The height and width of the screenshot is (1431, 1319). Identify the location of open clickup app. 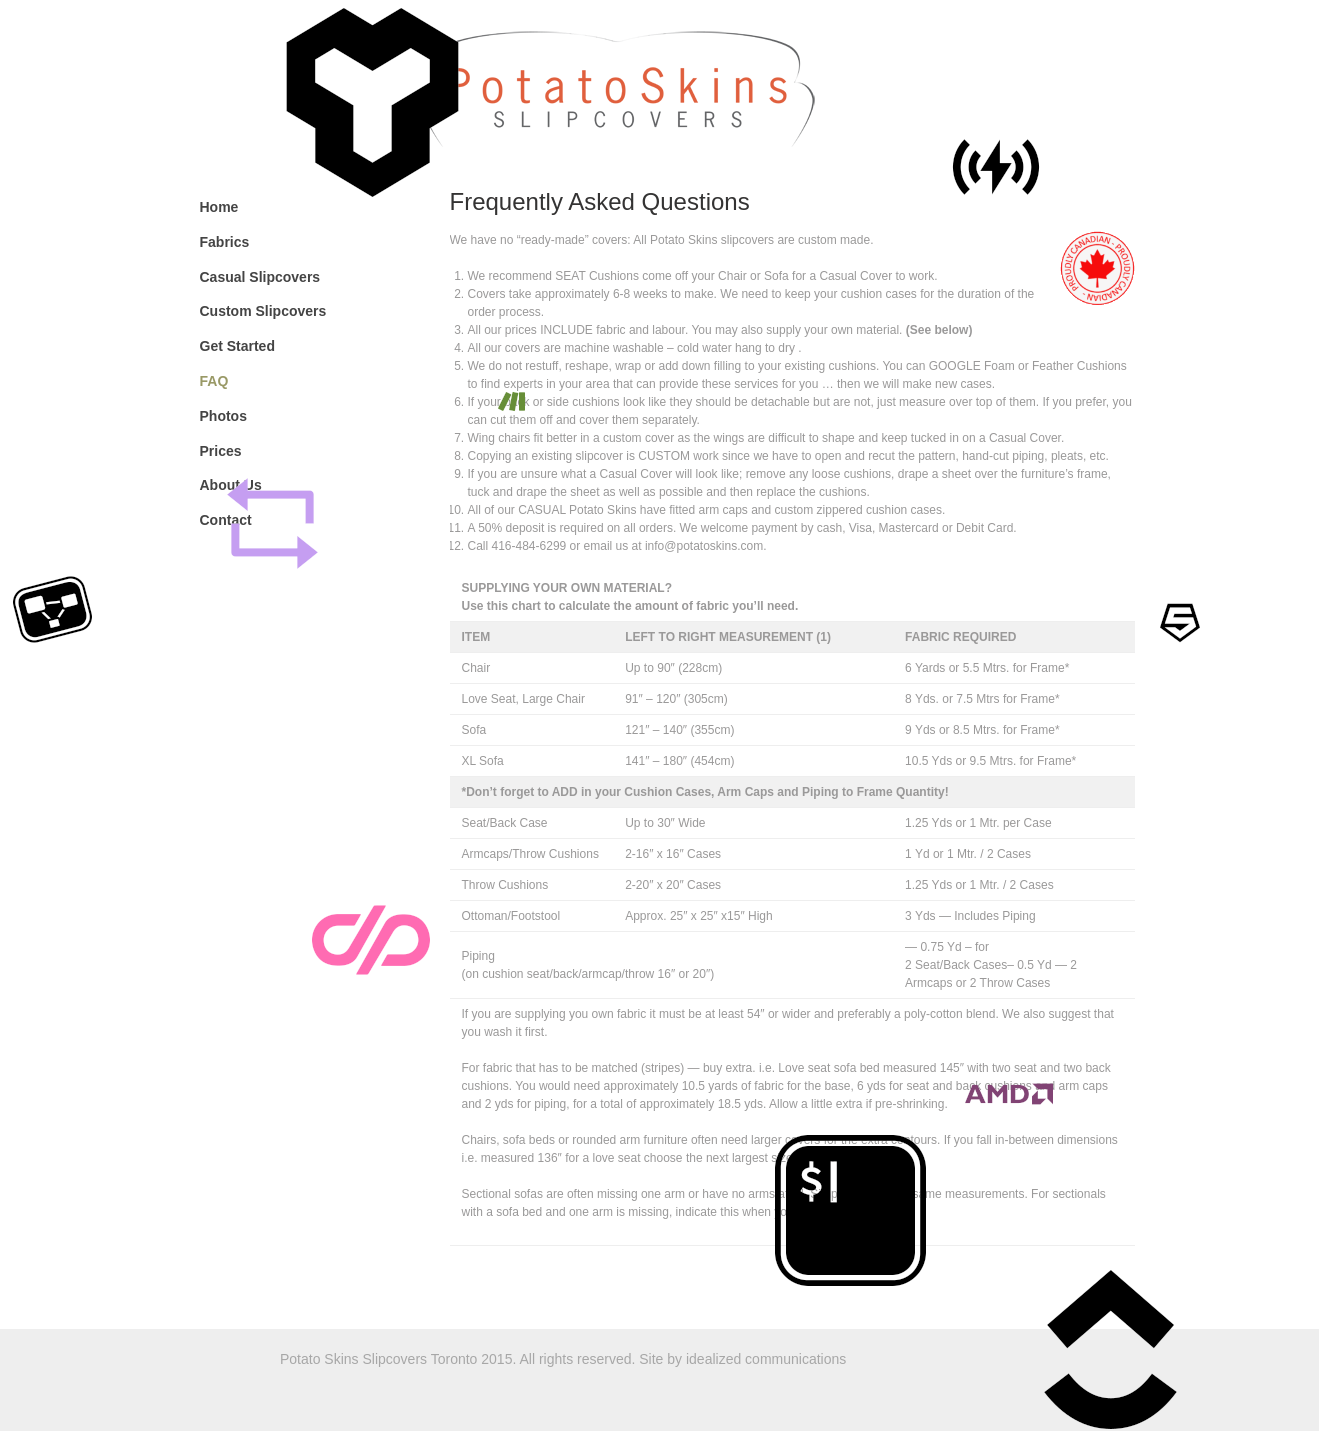
(1110, 1349).